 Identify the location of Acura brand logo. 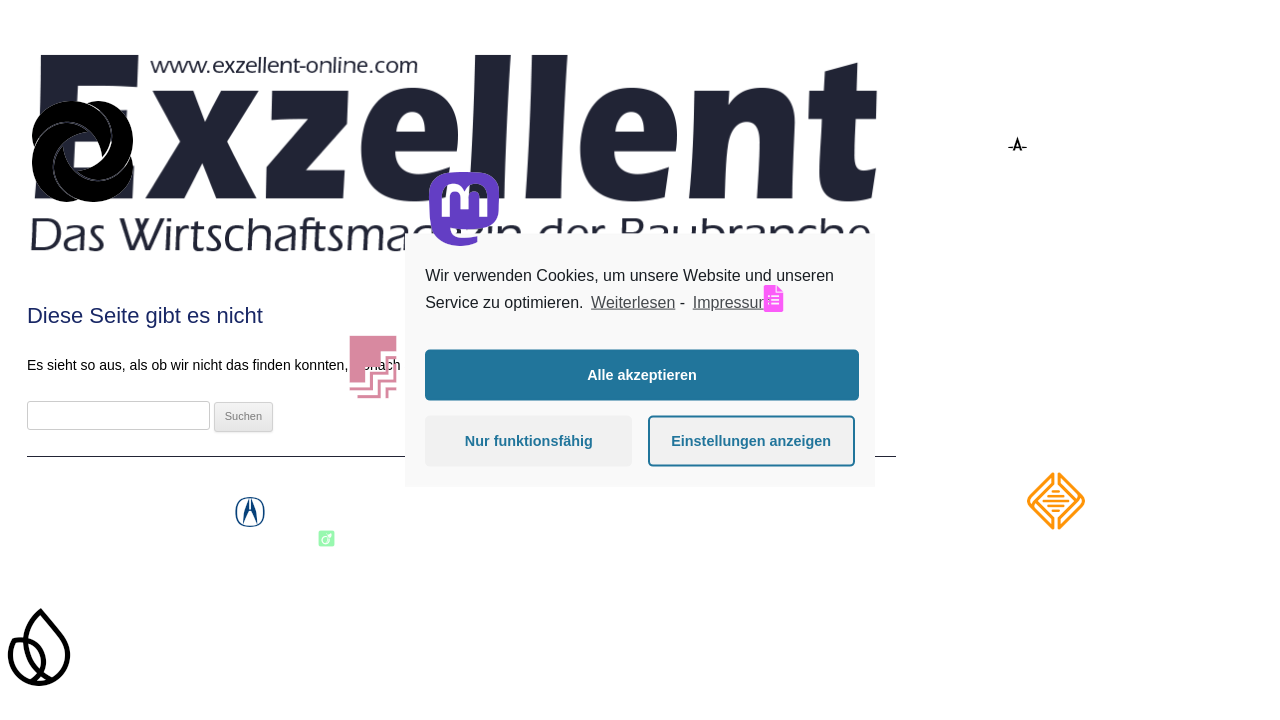
(250, 512).